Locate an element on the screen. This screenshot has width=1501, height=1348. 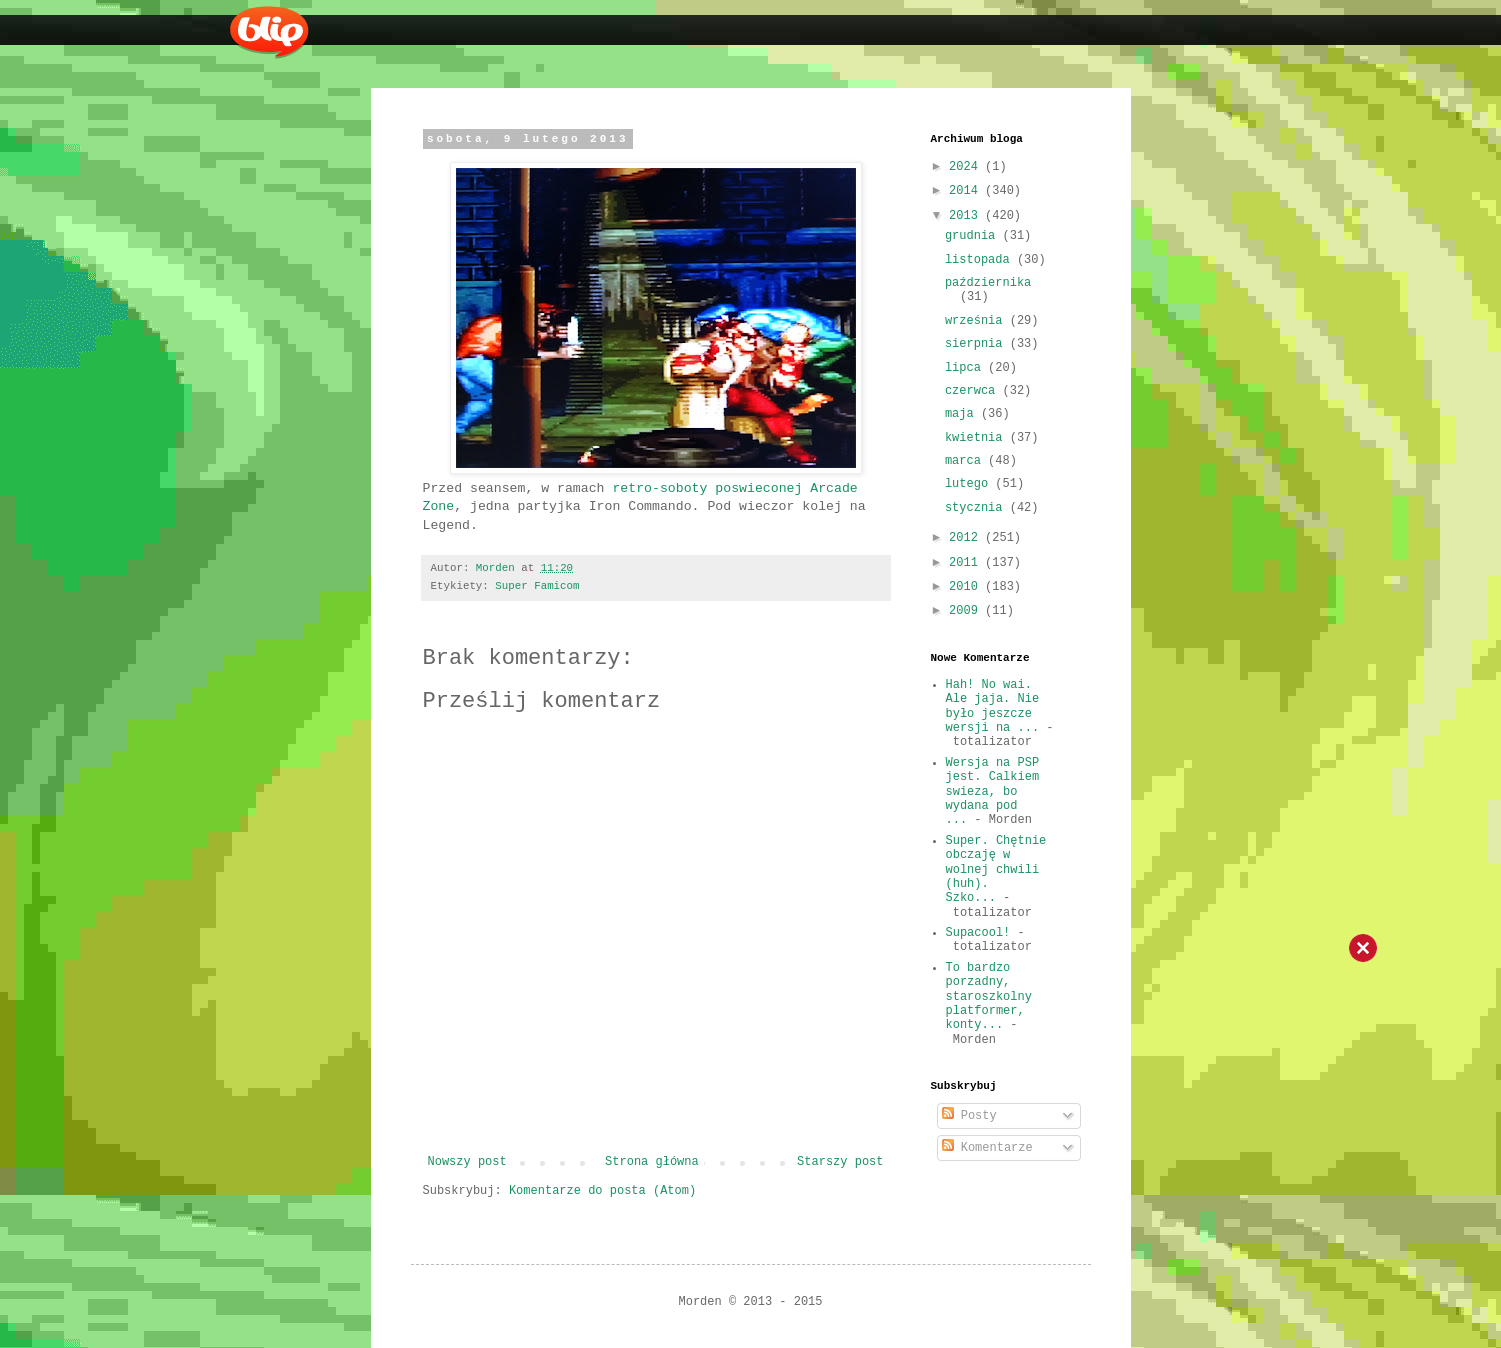
close the current window or dialog is located at coordinates (1363, 948).